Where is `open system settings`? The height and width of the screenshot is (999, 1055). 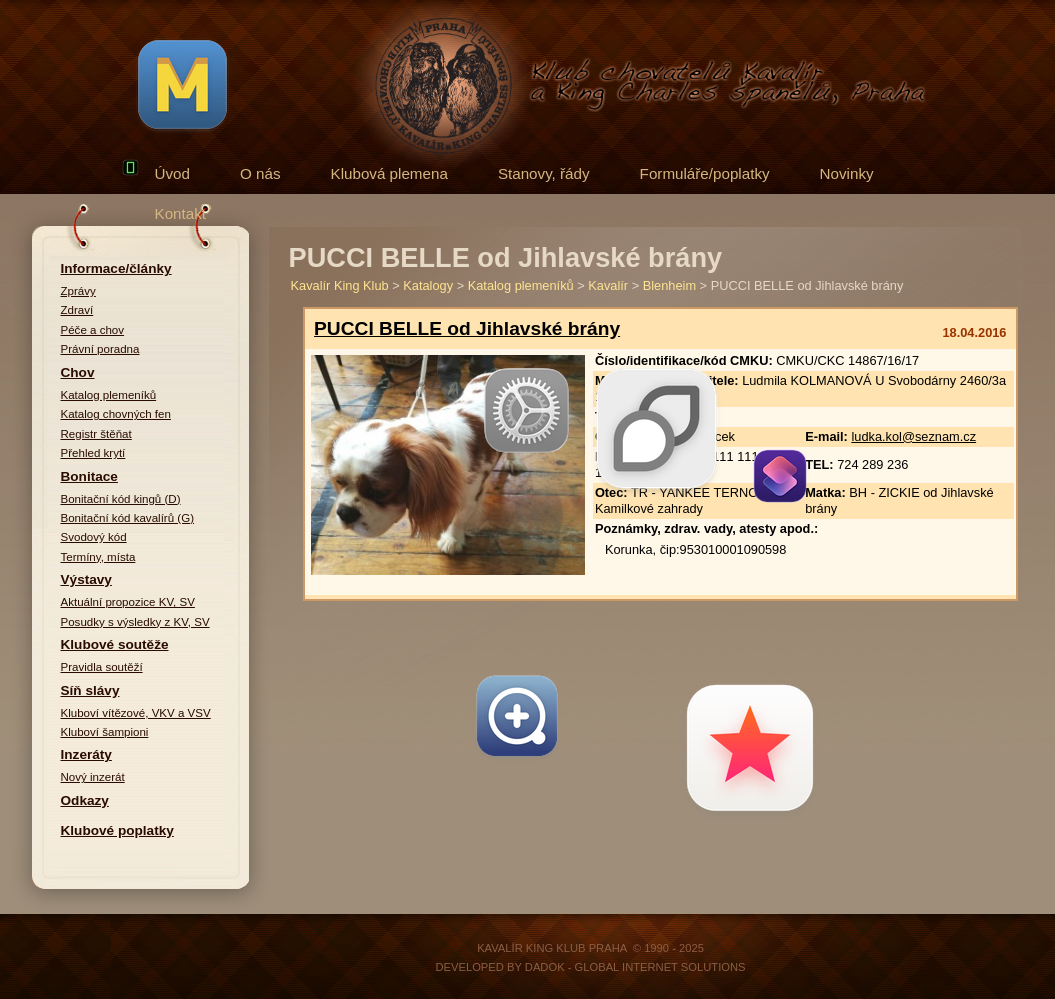 open system settings is located at coordinates (526, 410).